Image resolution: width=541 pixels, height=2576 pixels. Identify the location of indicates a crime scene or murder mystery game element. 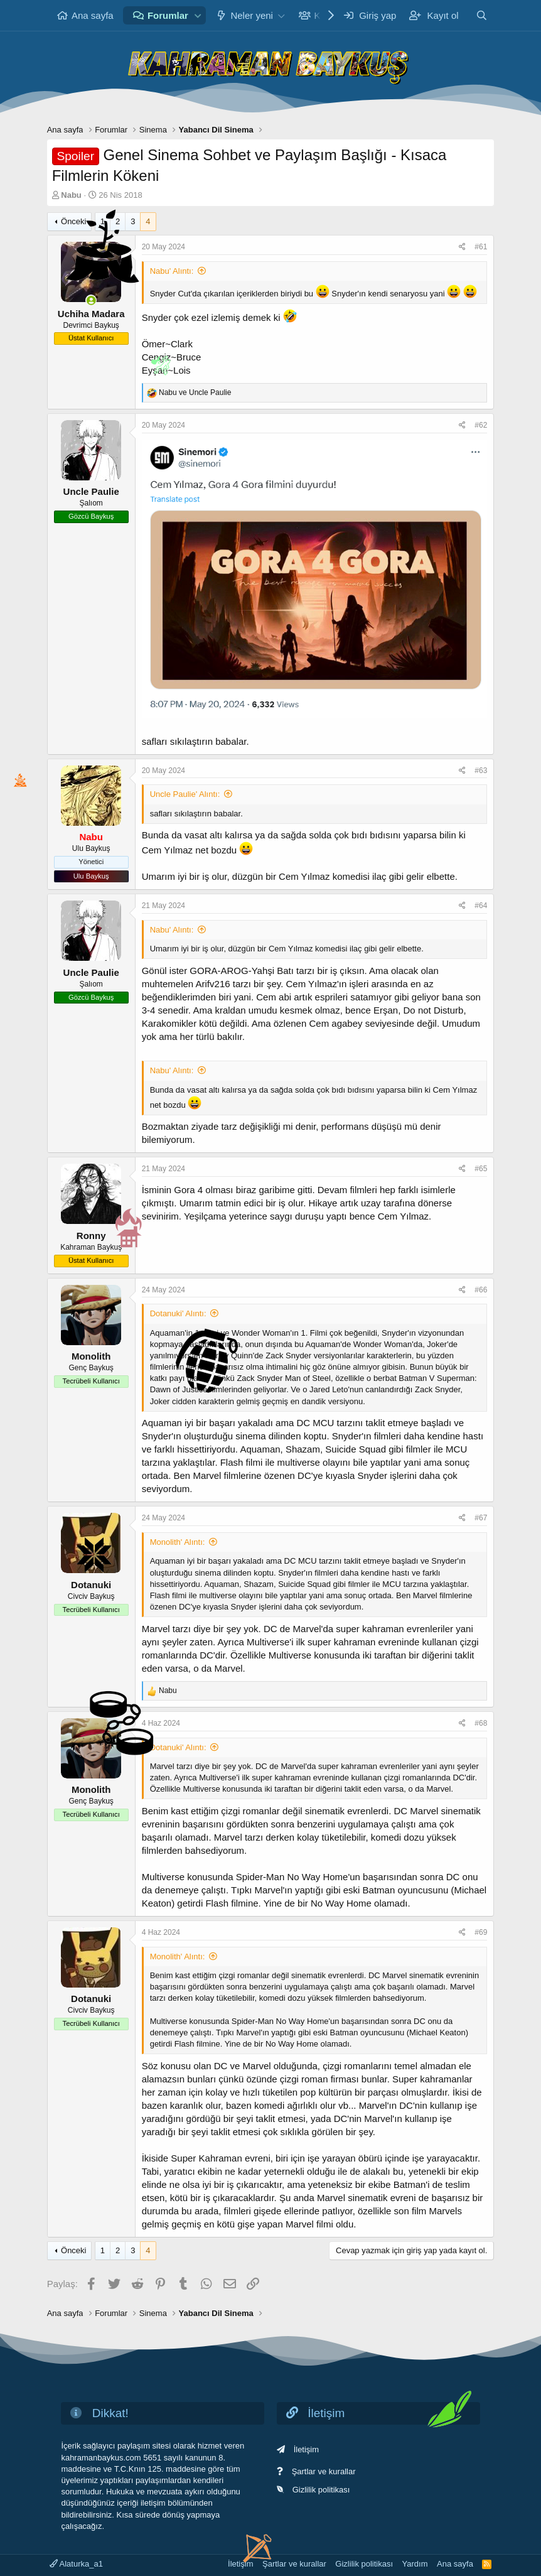
(161, 365).